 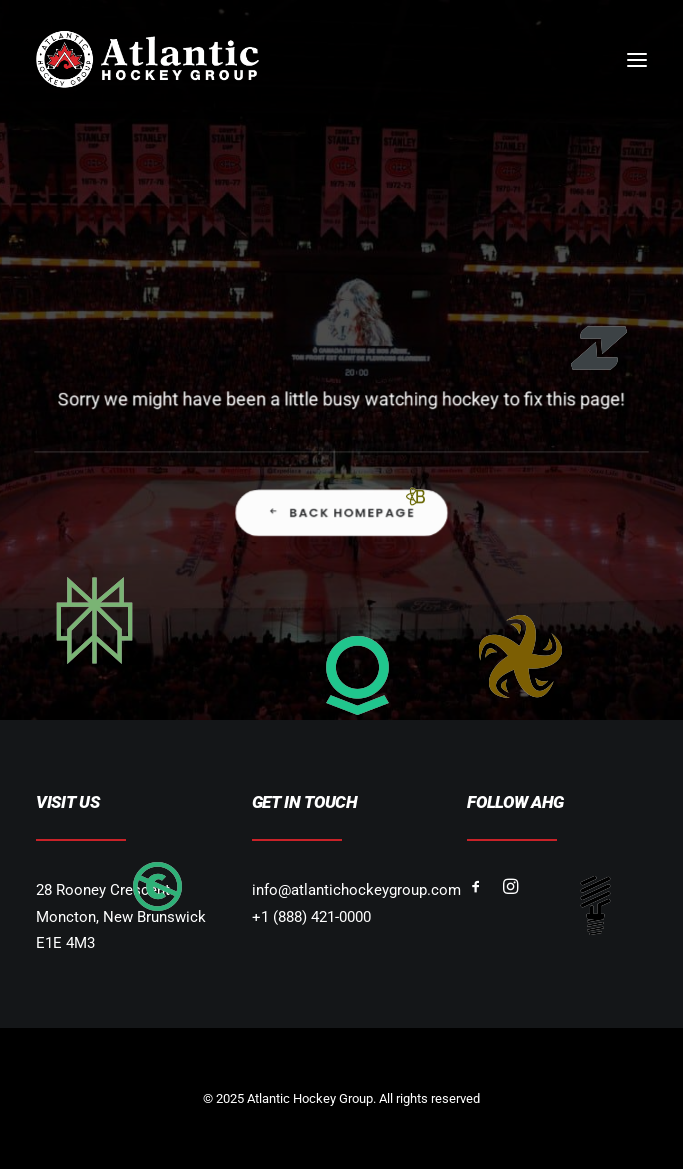 What do you see at coordinates (157, 886) in the screenshot?
I see `indicates public domain content with no copyright restrictions` at bounding box center [157, 886].